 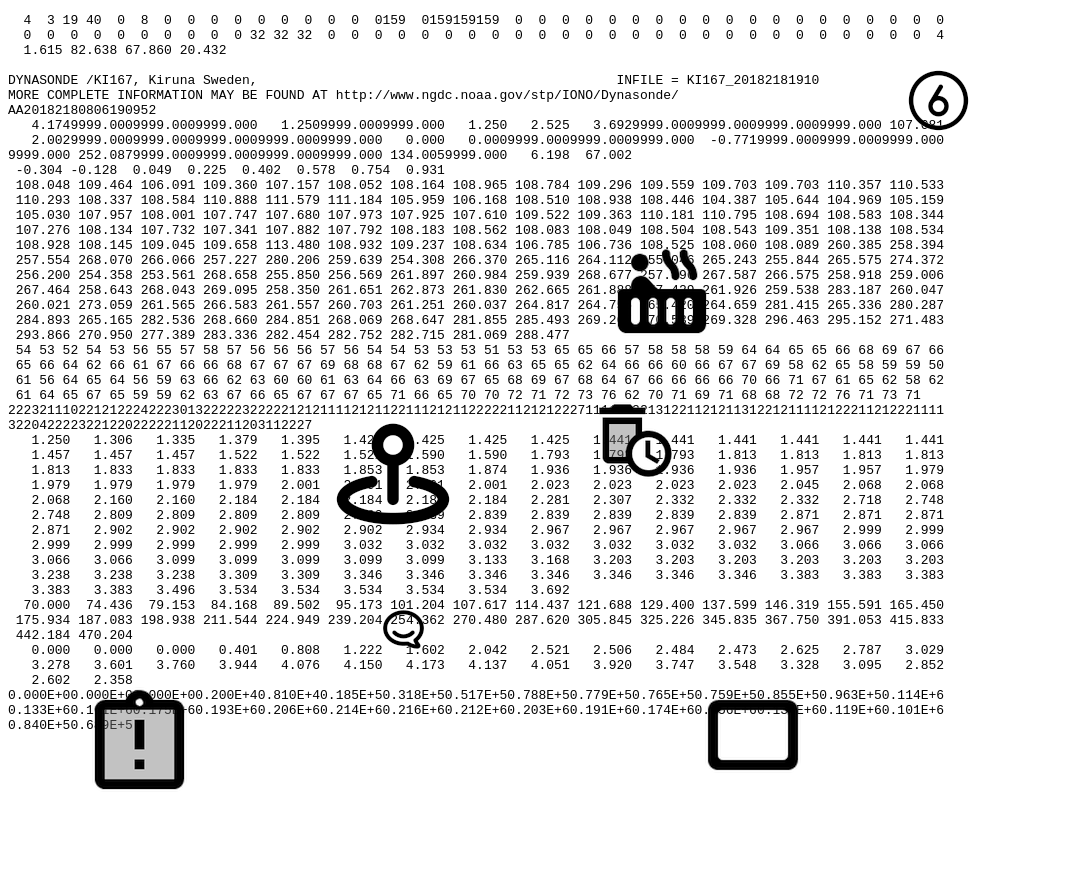 I want to click on enable auto-delete for temporary files, so click(x=635, y=440).